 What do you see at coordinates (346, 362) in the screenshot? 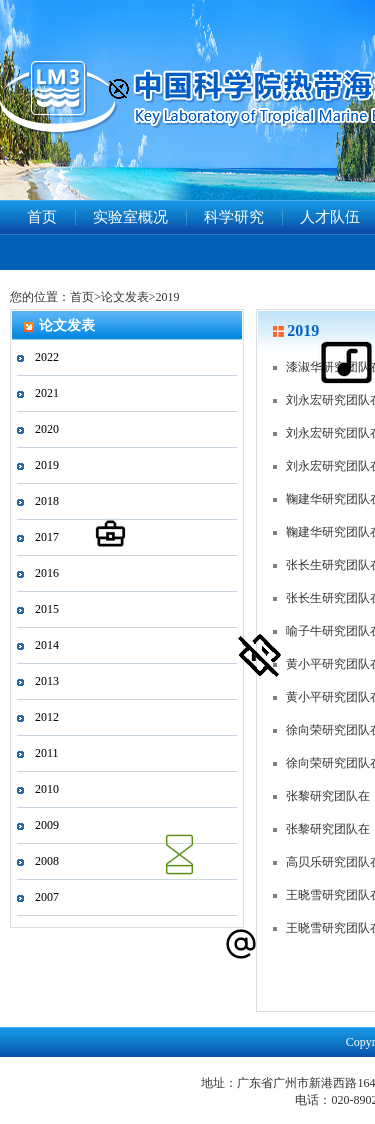
I see `play or browse music videos` at bounding box center [346, 362].